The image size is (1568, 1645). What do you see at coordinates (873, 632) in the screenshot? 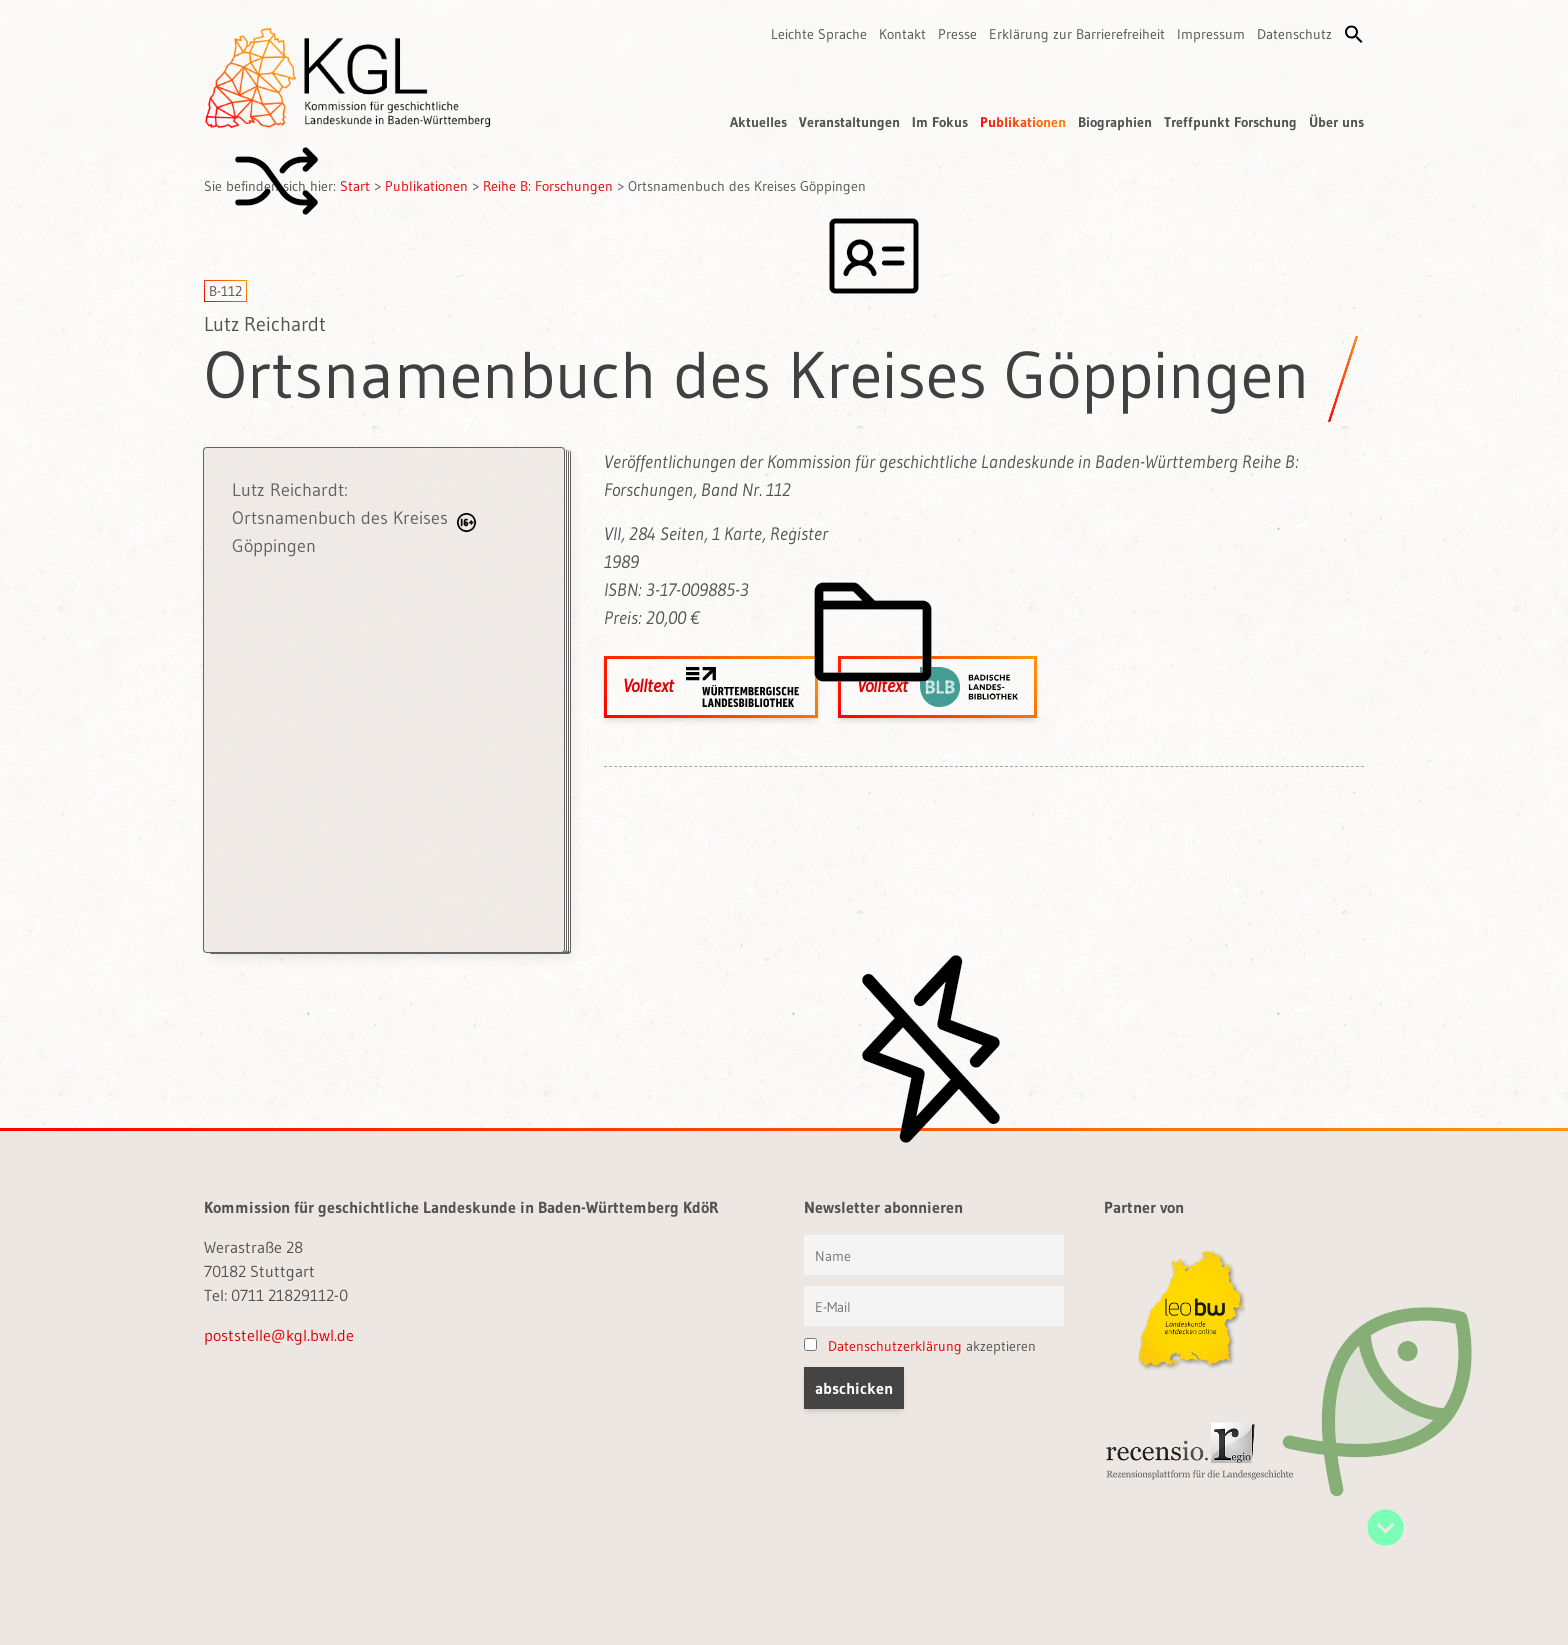
I see `open folder to view files` at bounding box center [873, 632].